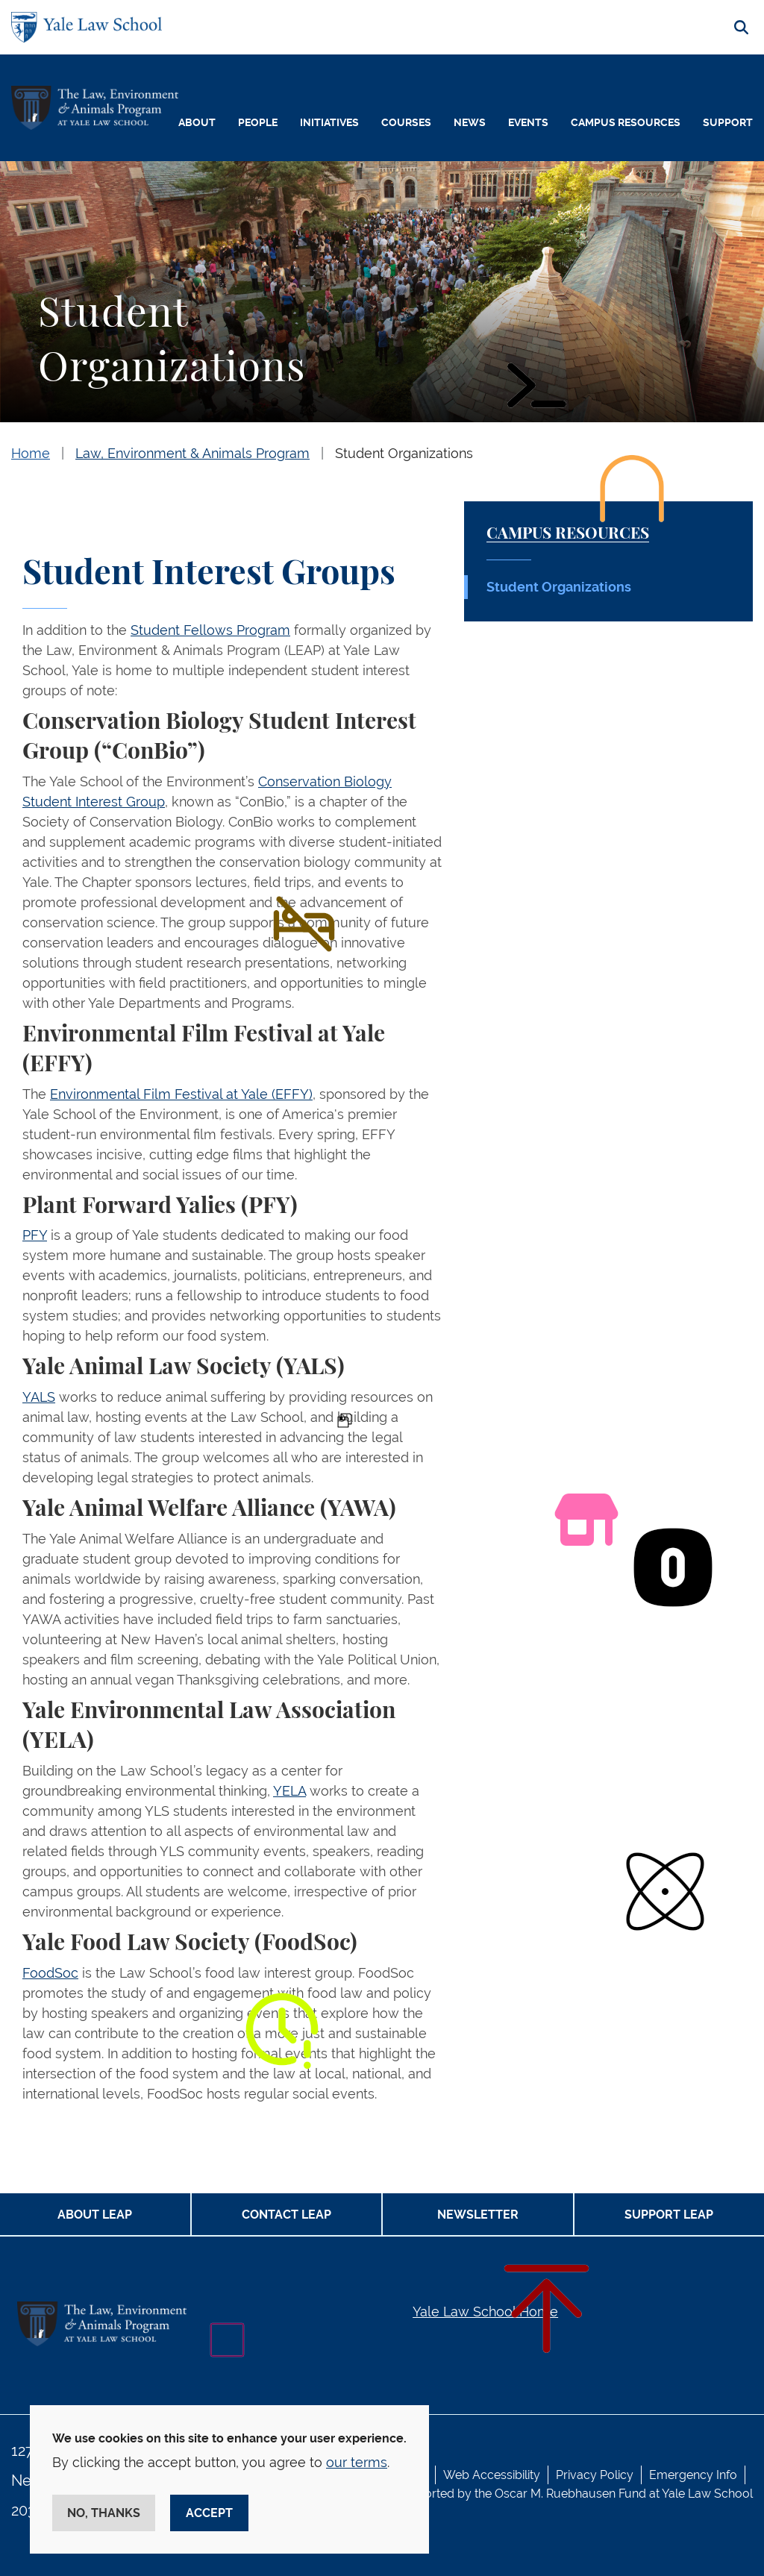 The image size is (764, 2576). I want to click on indicates set intersection in data filtering, so click(632, 490).